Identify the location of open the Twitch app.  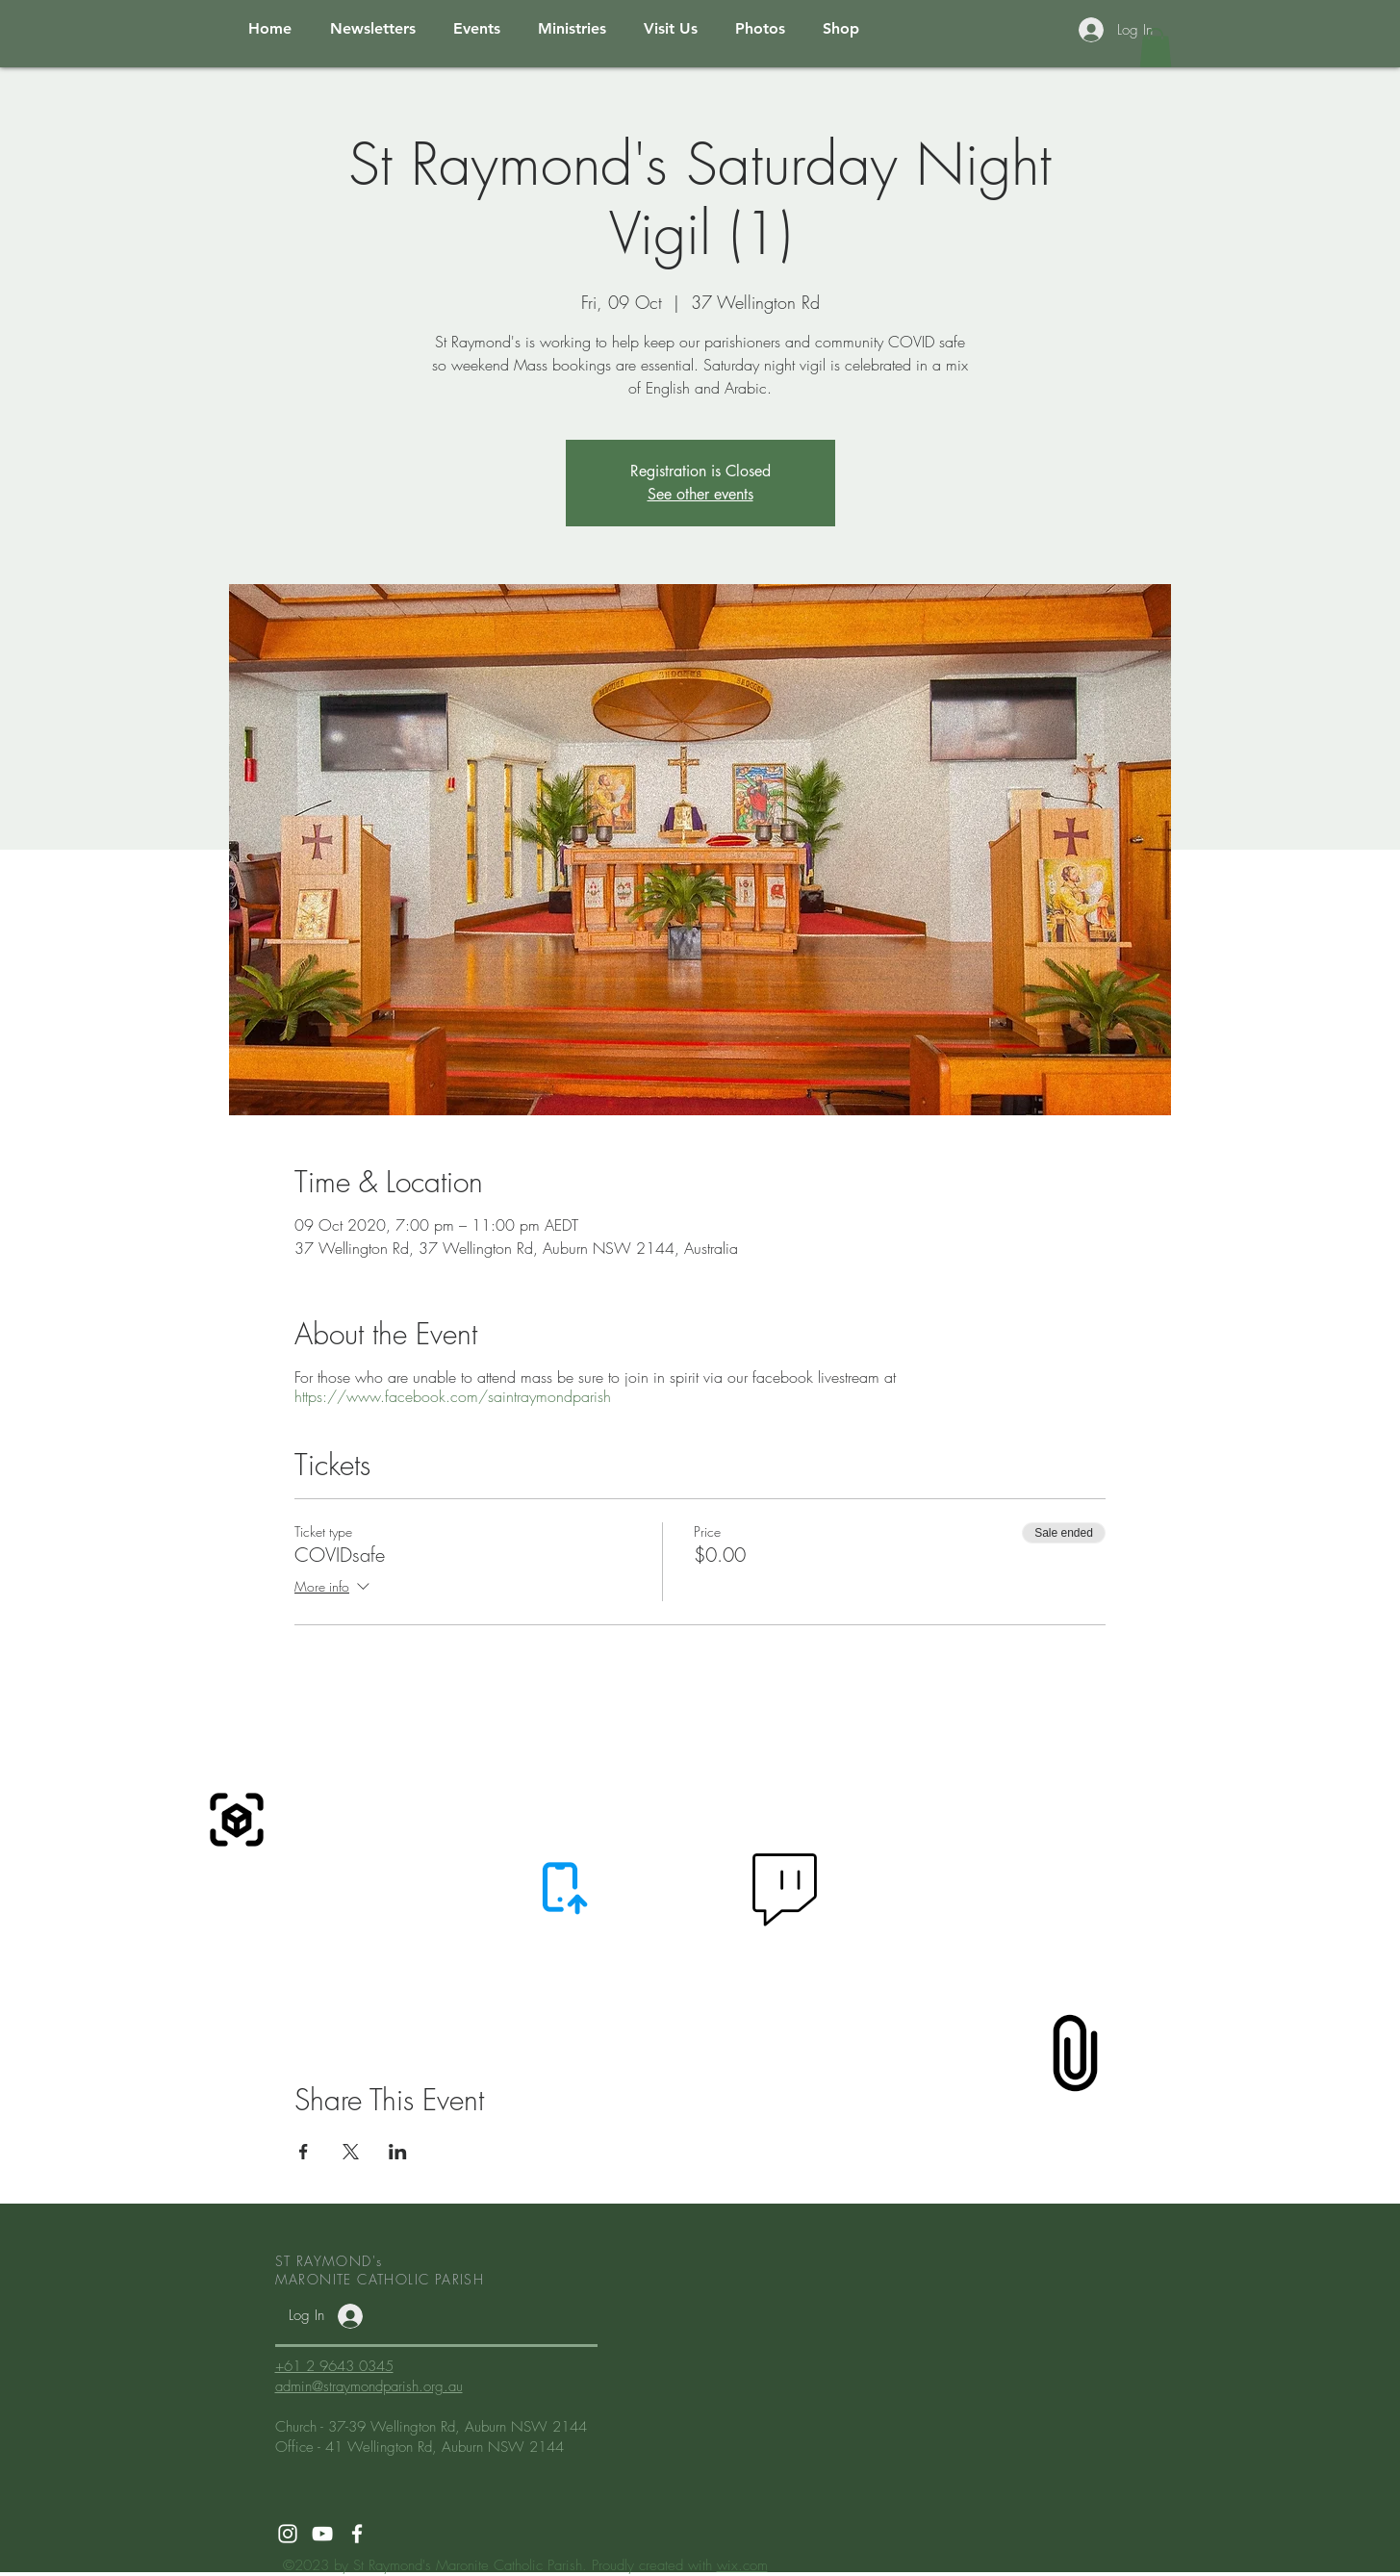
(784, 1885).